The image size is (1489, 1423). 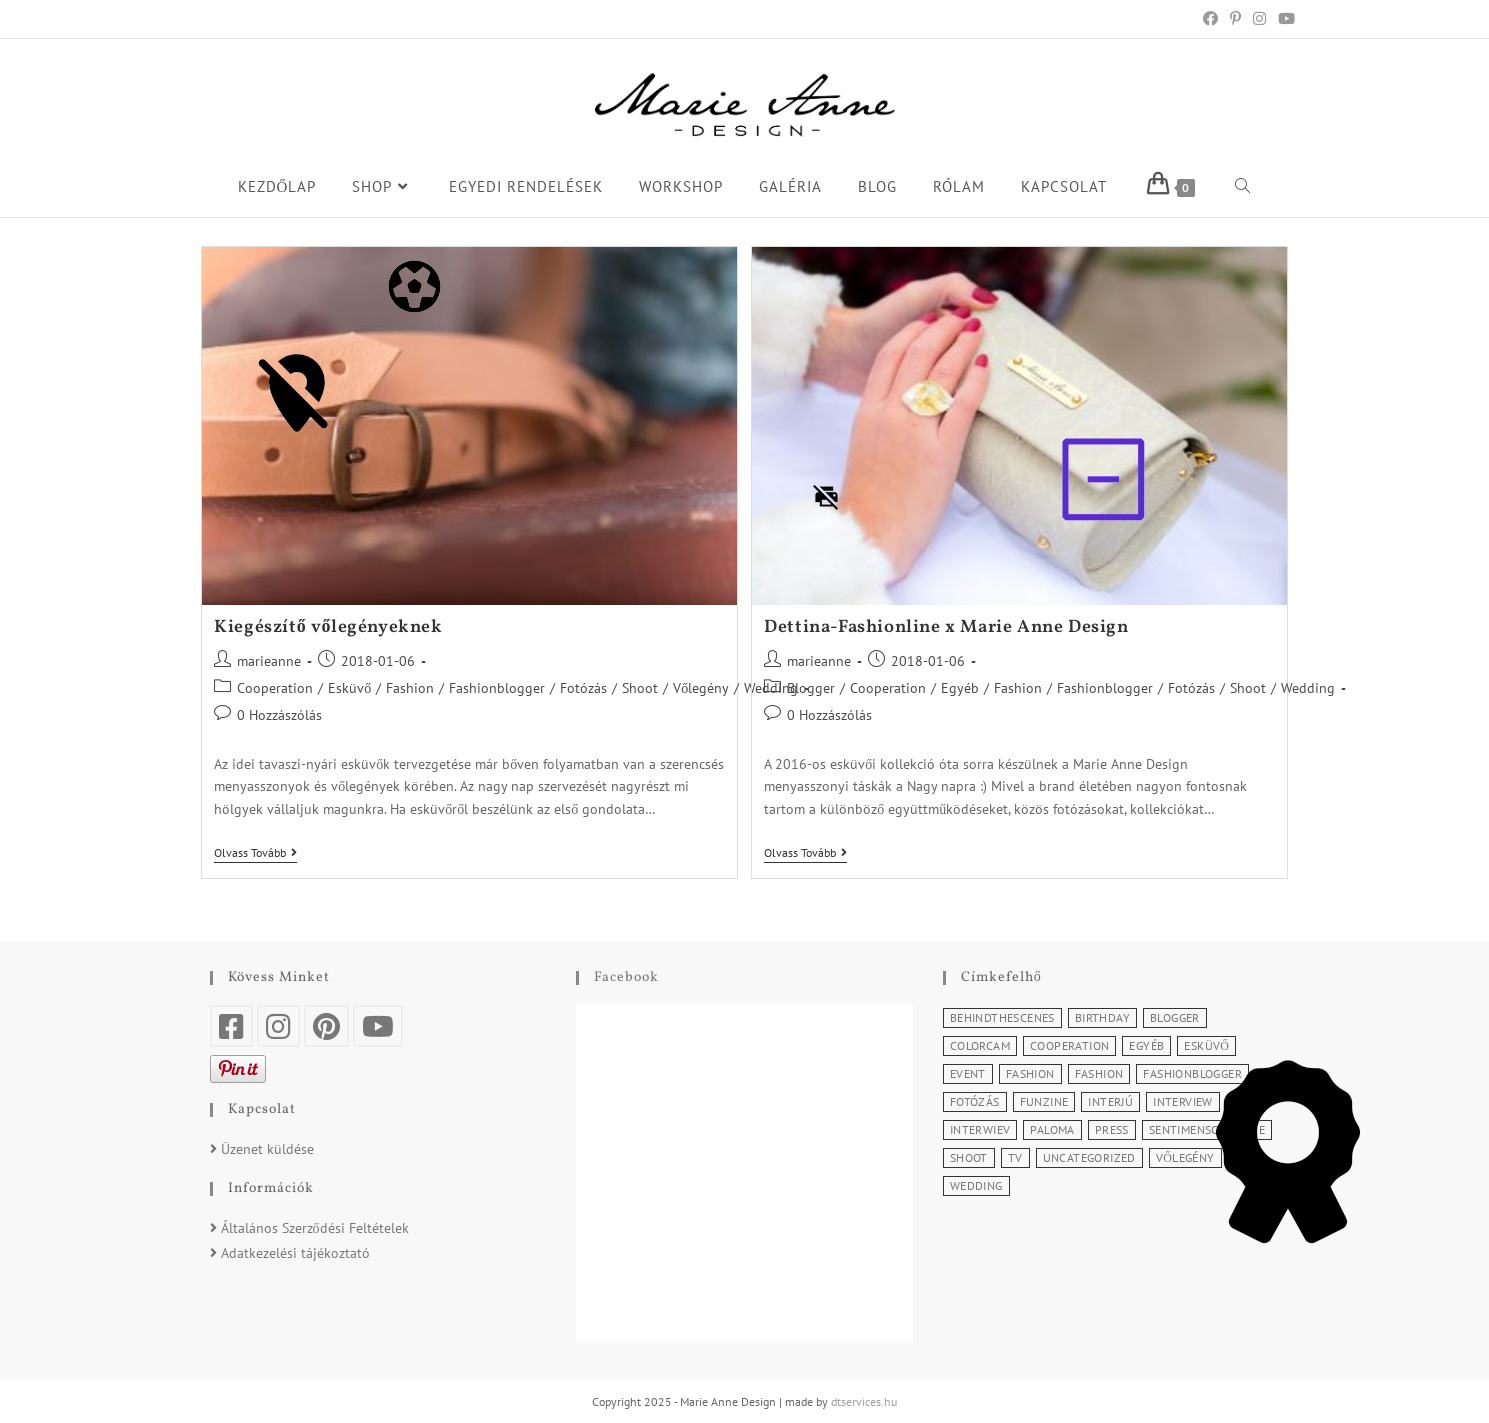 What do you see at coordinates (414, 286) in the screenshot?
I see `access sports or soccer-related content` at bounding box center [414, 286].